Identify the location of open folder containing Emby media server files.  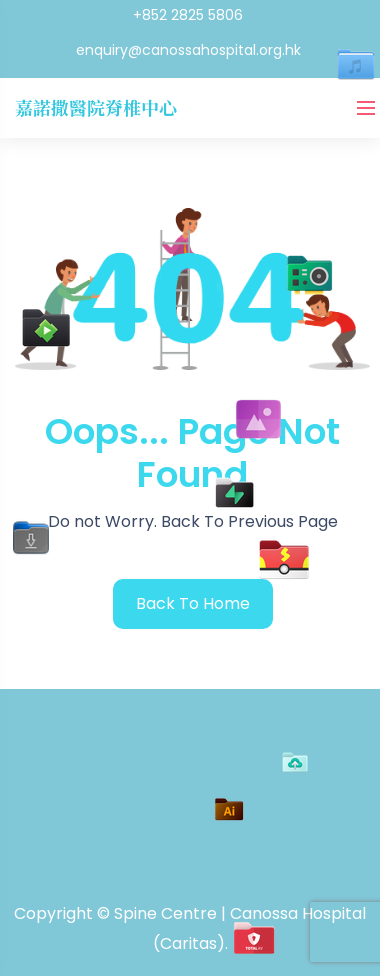
(46, 329).